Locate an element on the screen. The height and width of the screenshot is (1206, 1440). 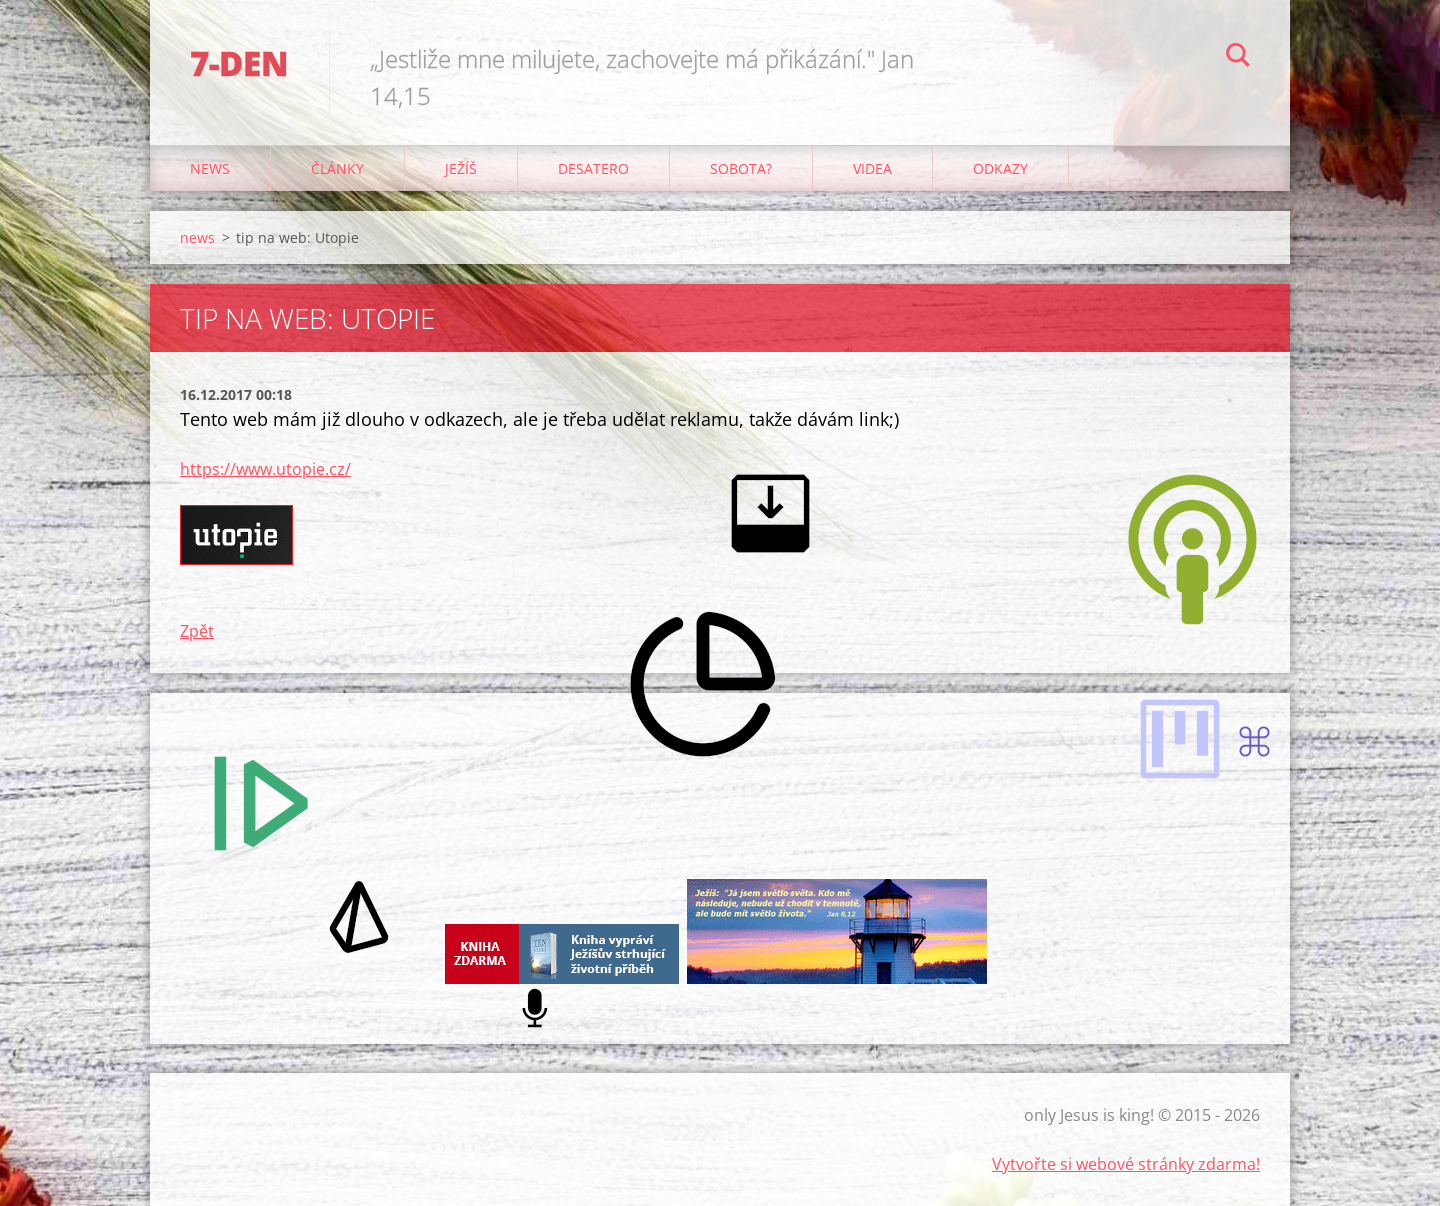
start a live broadcast or stream is located at coordinates (1192, 549).